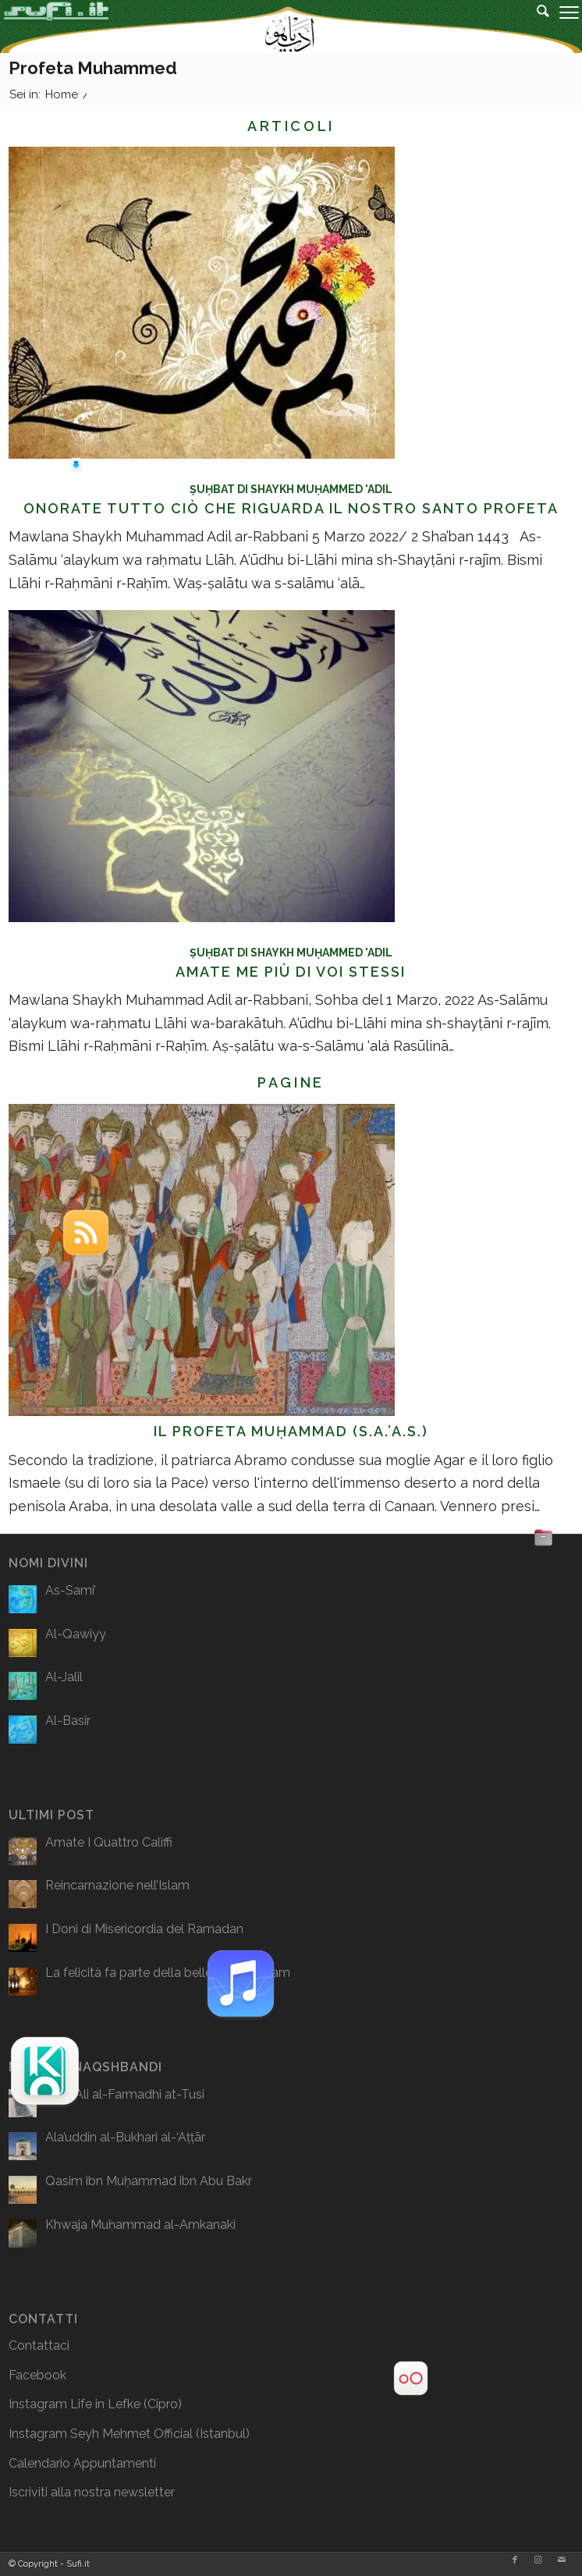 This screenshot has height=2576, width=582. What do you see at coordinates (44, 2070) in the screenshot?
I see `open koreader e-book reading app` at bounding box center [44, 2070].